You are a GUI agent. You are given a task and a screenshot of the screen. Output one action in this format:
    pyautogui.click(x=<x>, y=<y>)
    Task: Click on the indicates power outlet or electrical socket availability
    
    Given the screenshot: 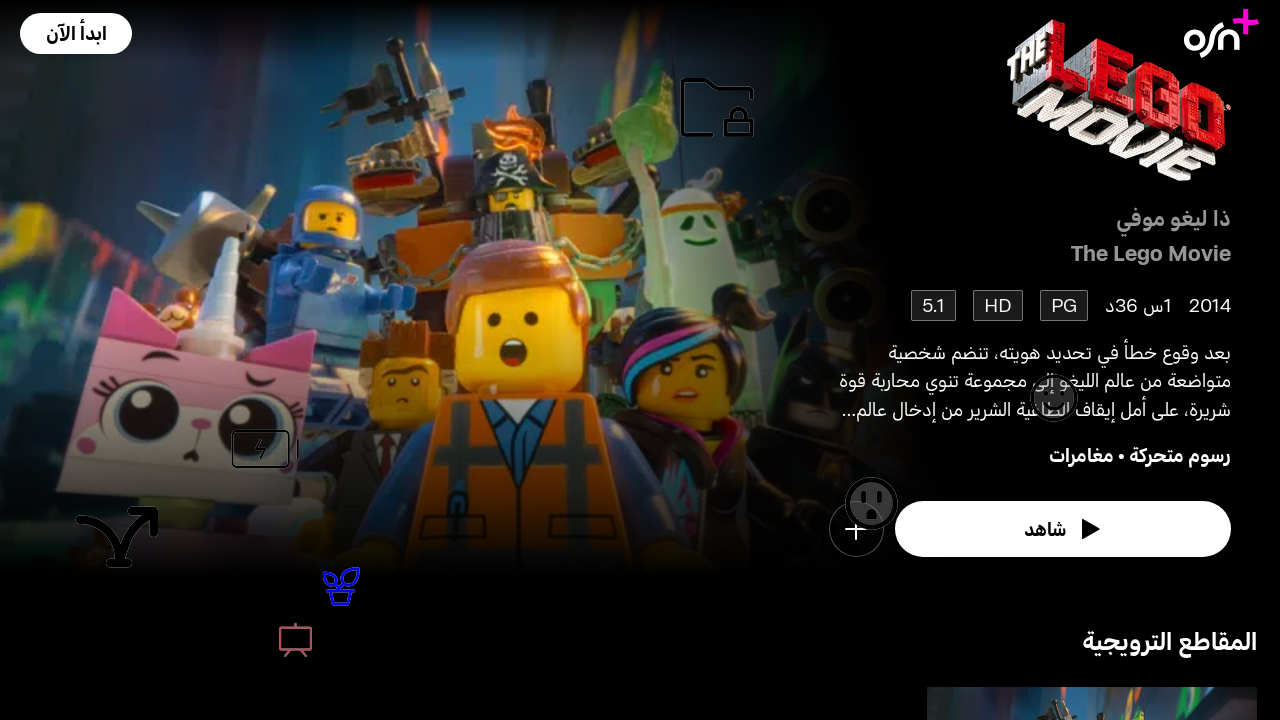 What is the action you would take?
    pyautogui.click(x=871, y=503)
    